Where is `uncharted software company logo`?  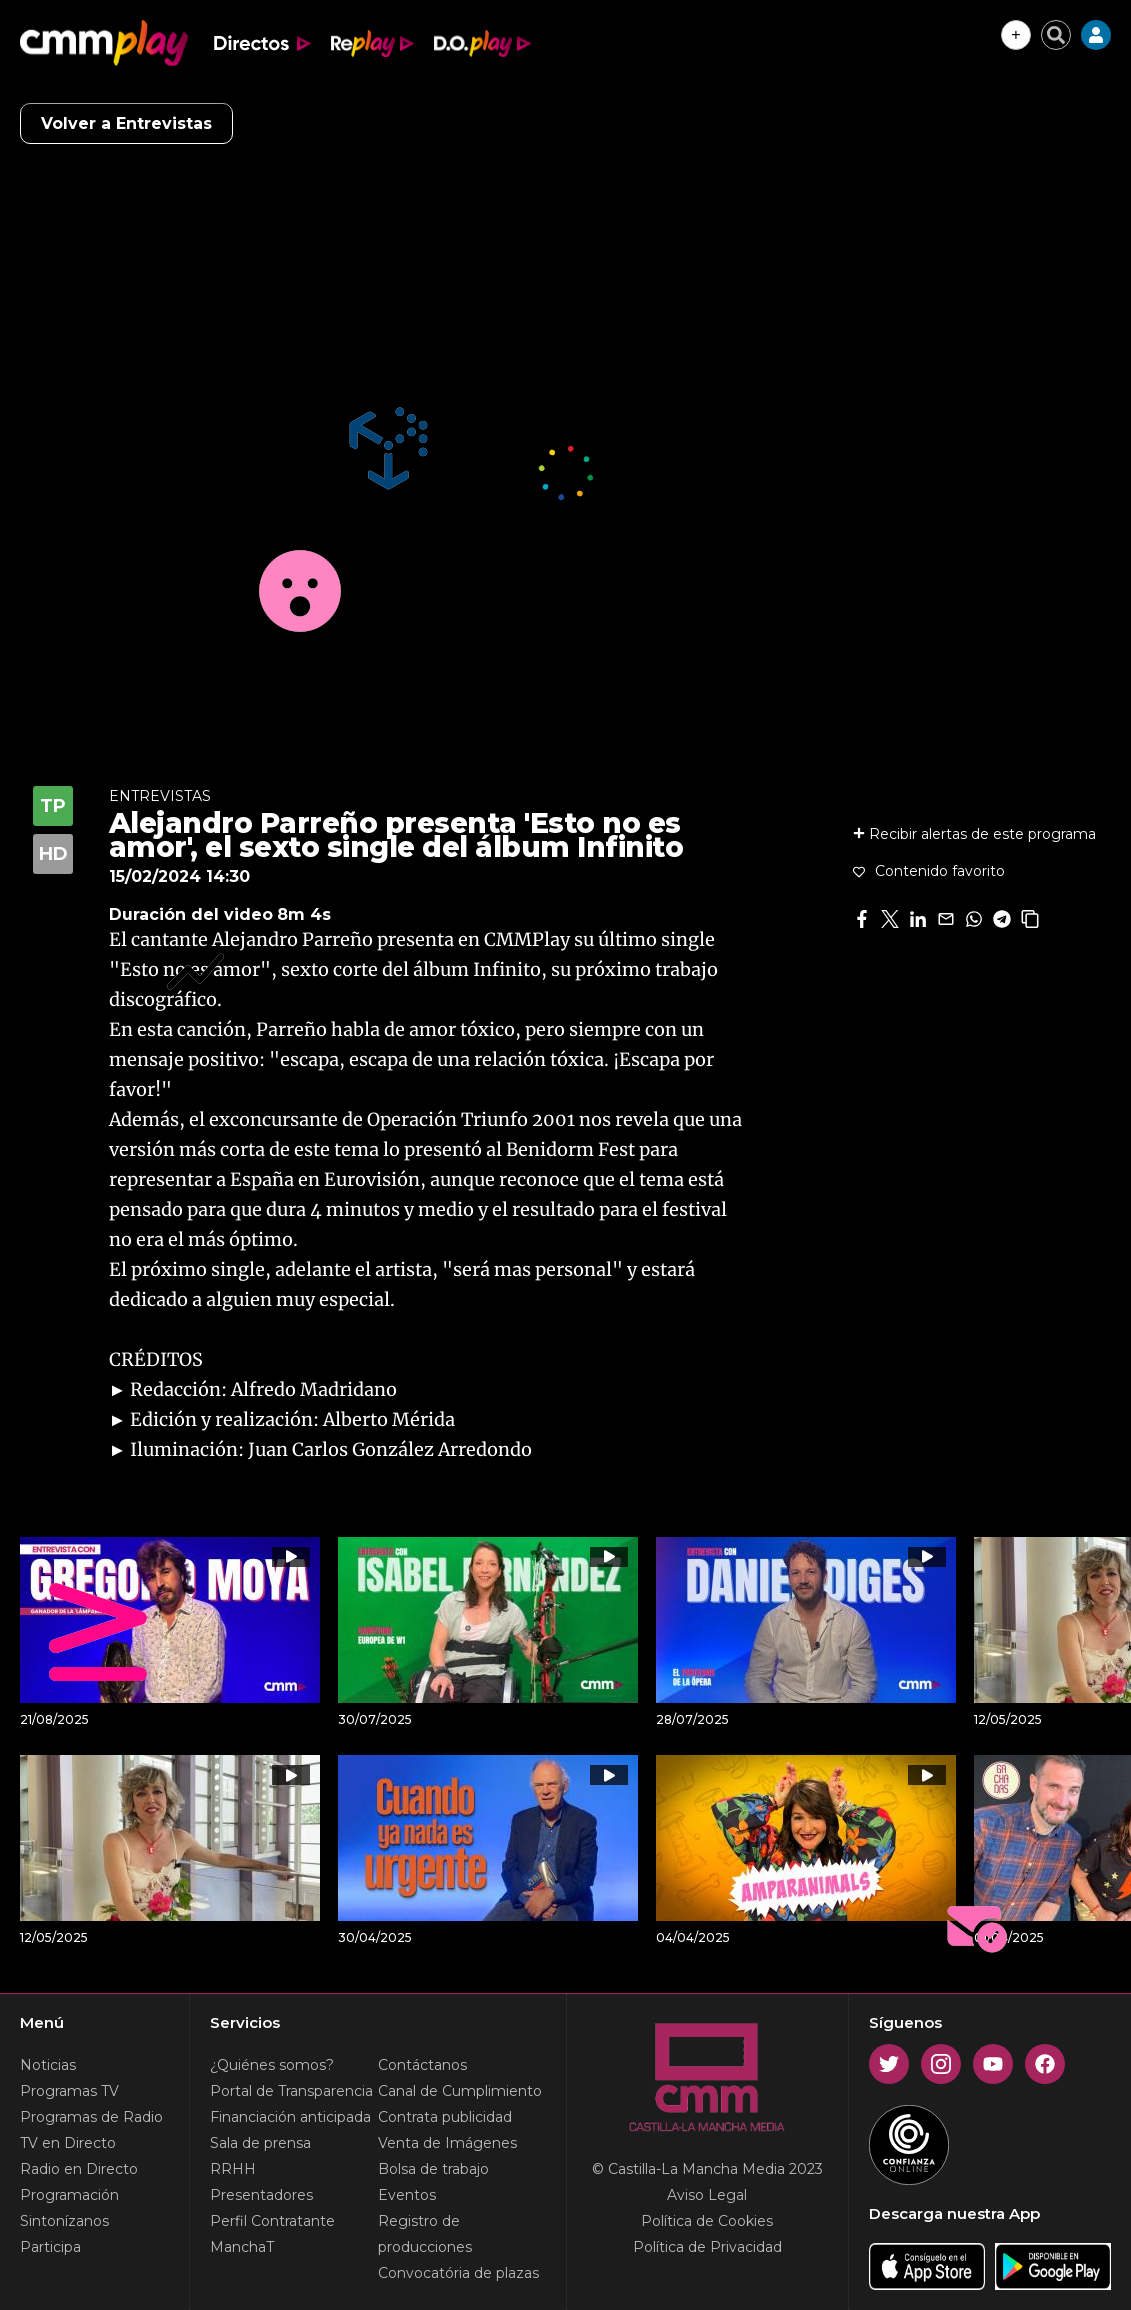
uncharted software company logo is located at coordinates (388, 448).